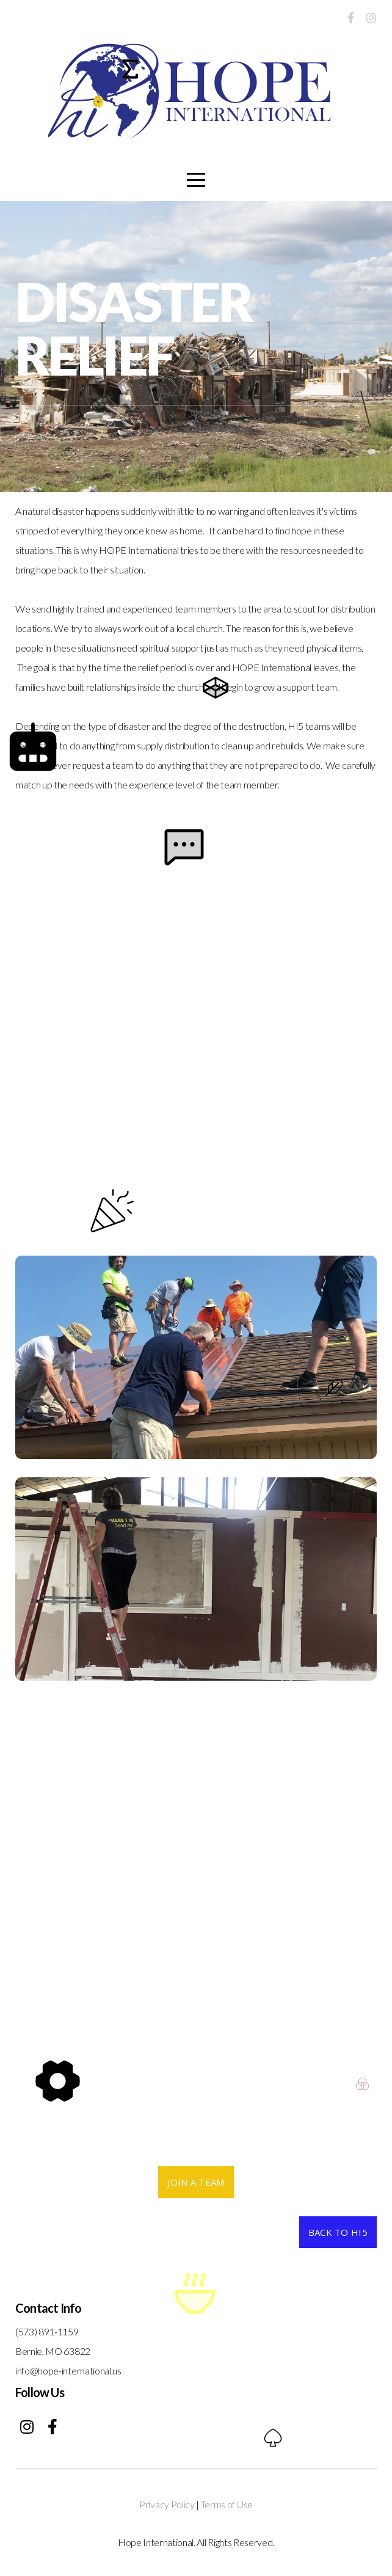 The width and height of the screenshot is (392, 2576). What do you see at coordinates (362, 2084) in the screenshot?
I see `view overlapping categories or sets` at bounding box center [362, 2084].